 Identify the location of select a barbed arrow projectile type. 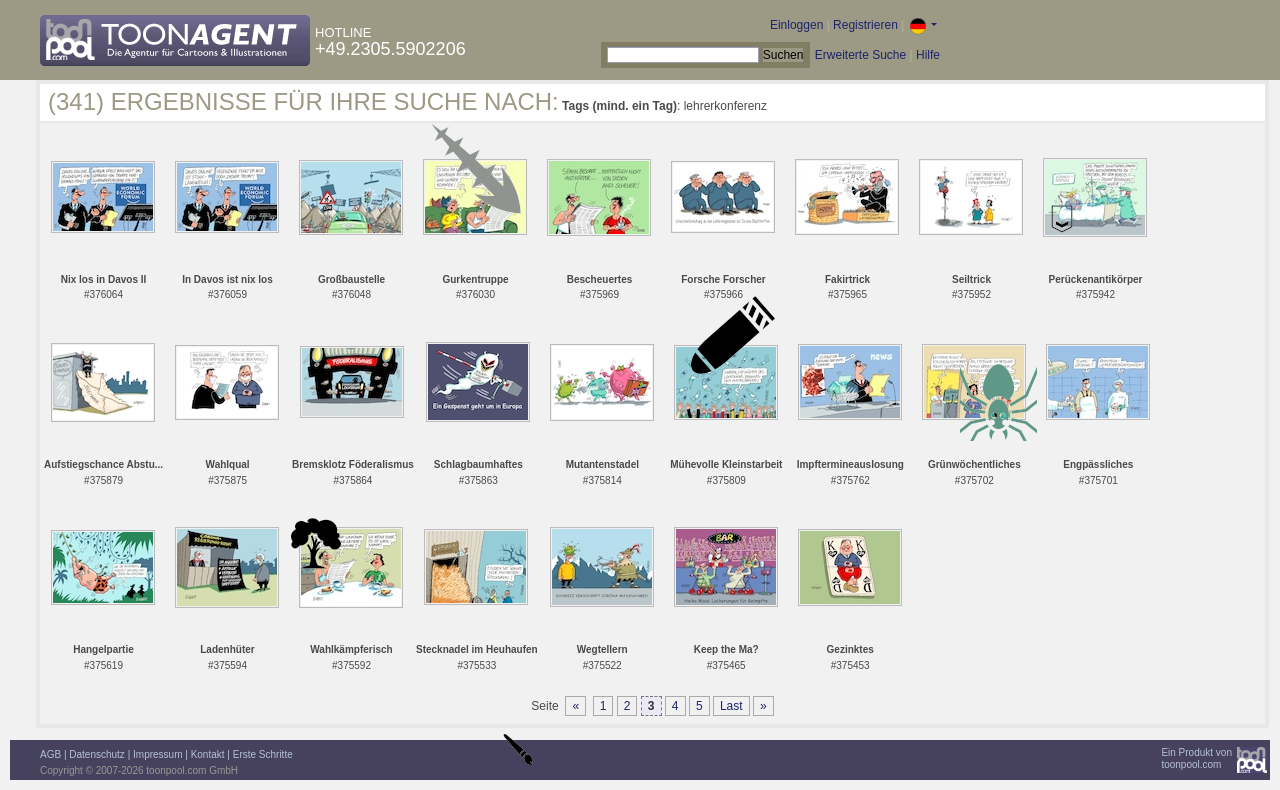
(475, 168).